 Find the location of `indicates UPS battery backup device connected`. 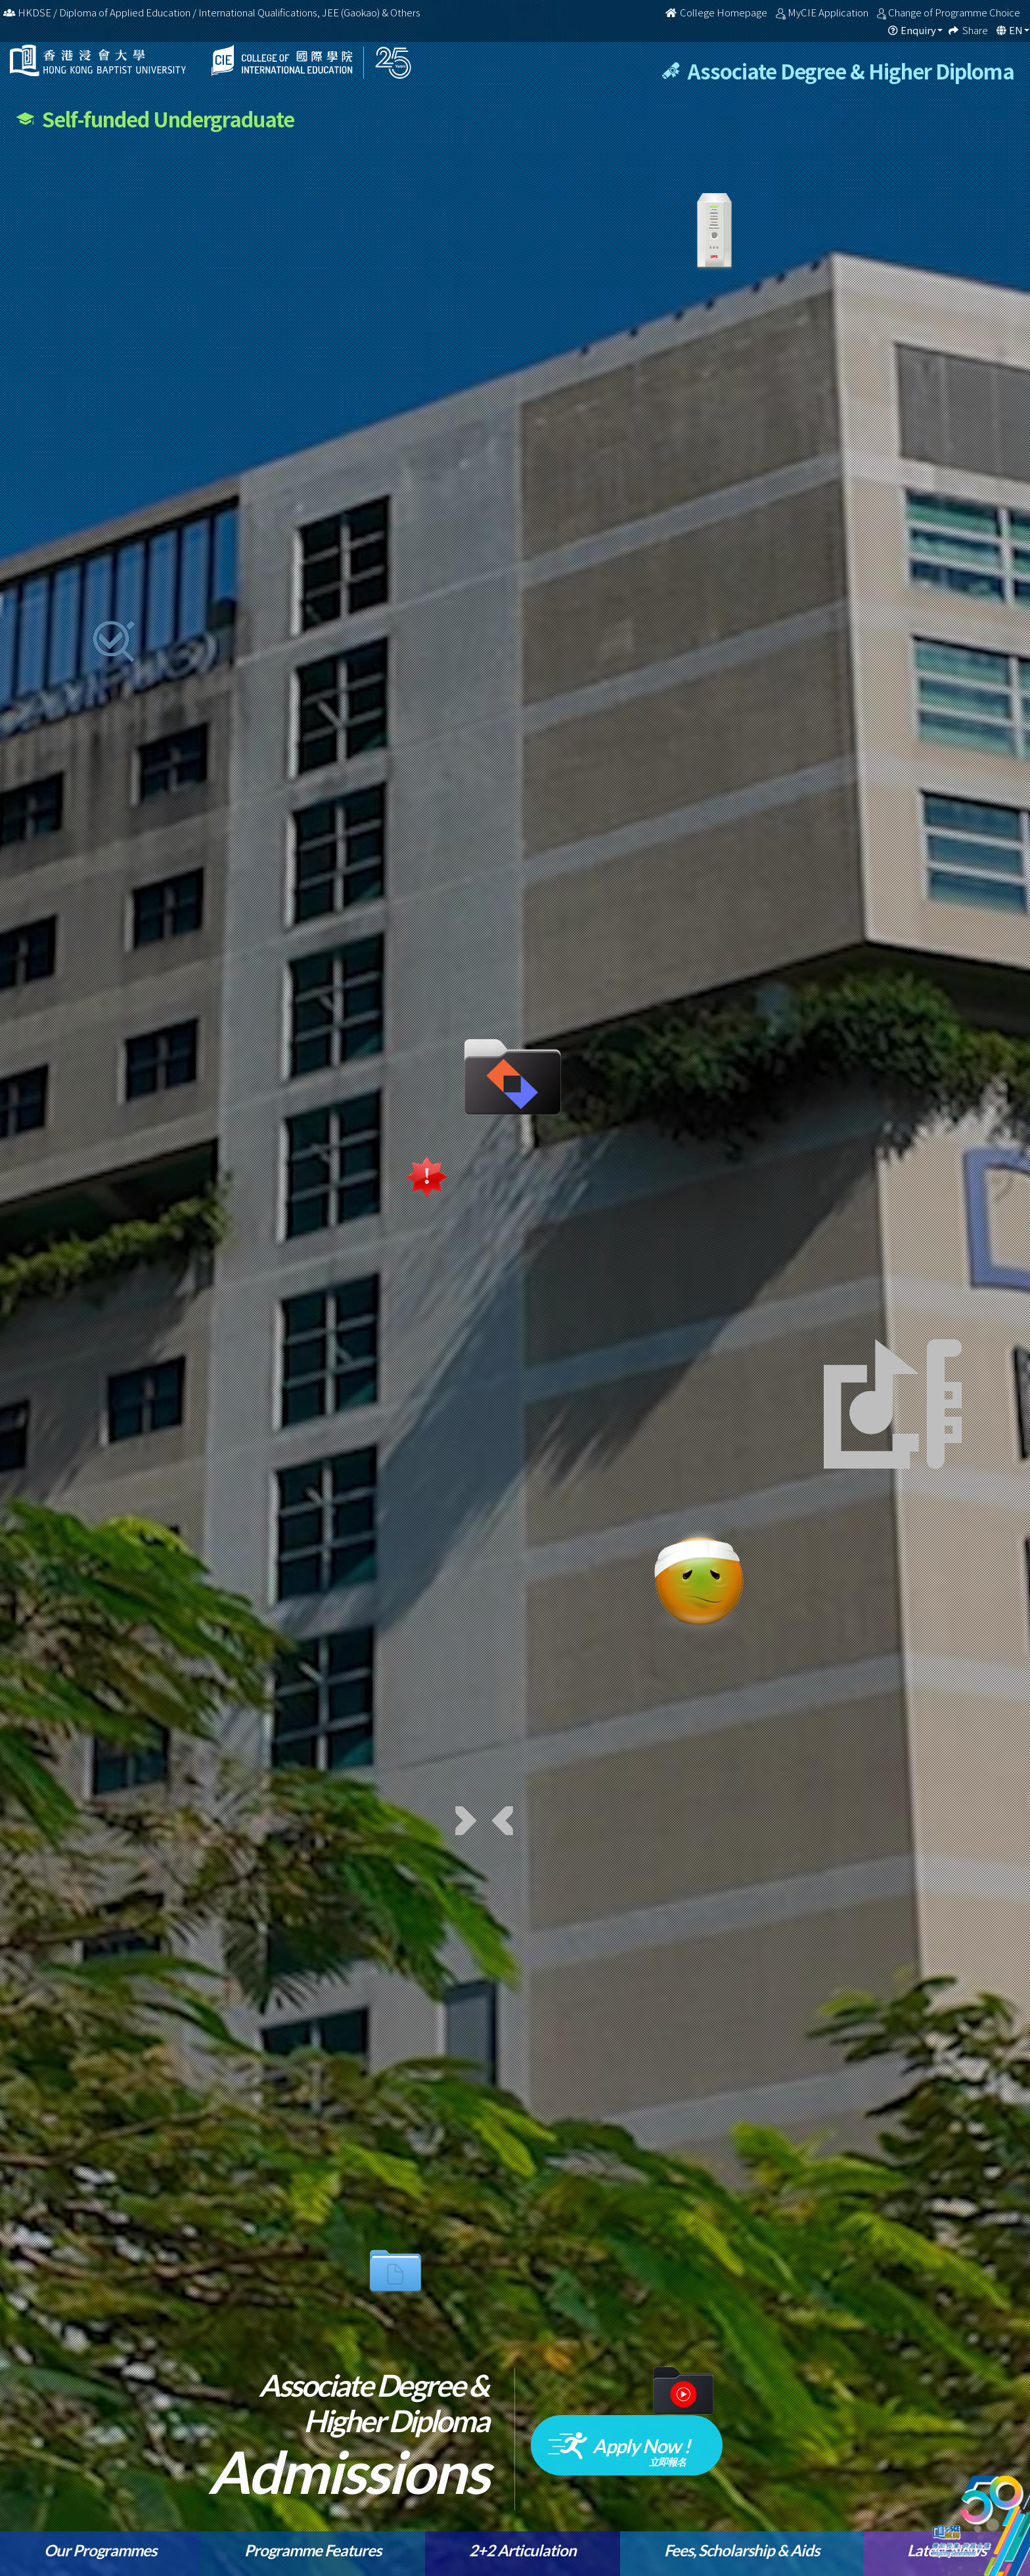

indicates UPS battery backup device connected is located at coordinates (714, 231).